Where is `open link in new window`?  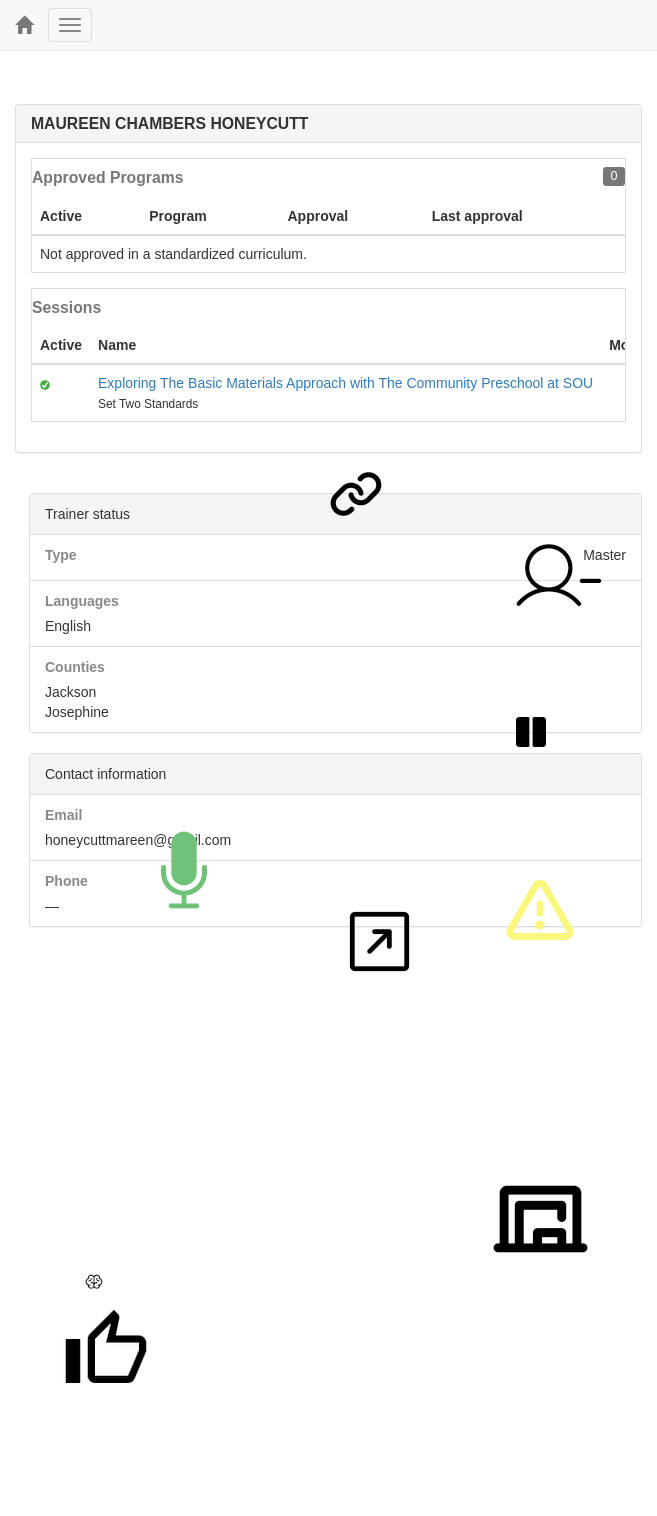
open link in new window is located at coordinates (379, 941).